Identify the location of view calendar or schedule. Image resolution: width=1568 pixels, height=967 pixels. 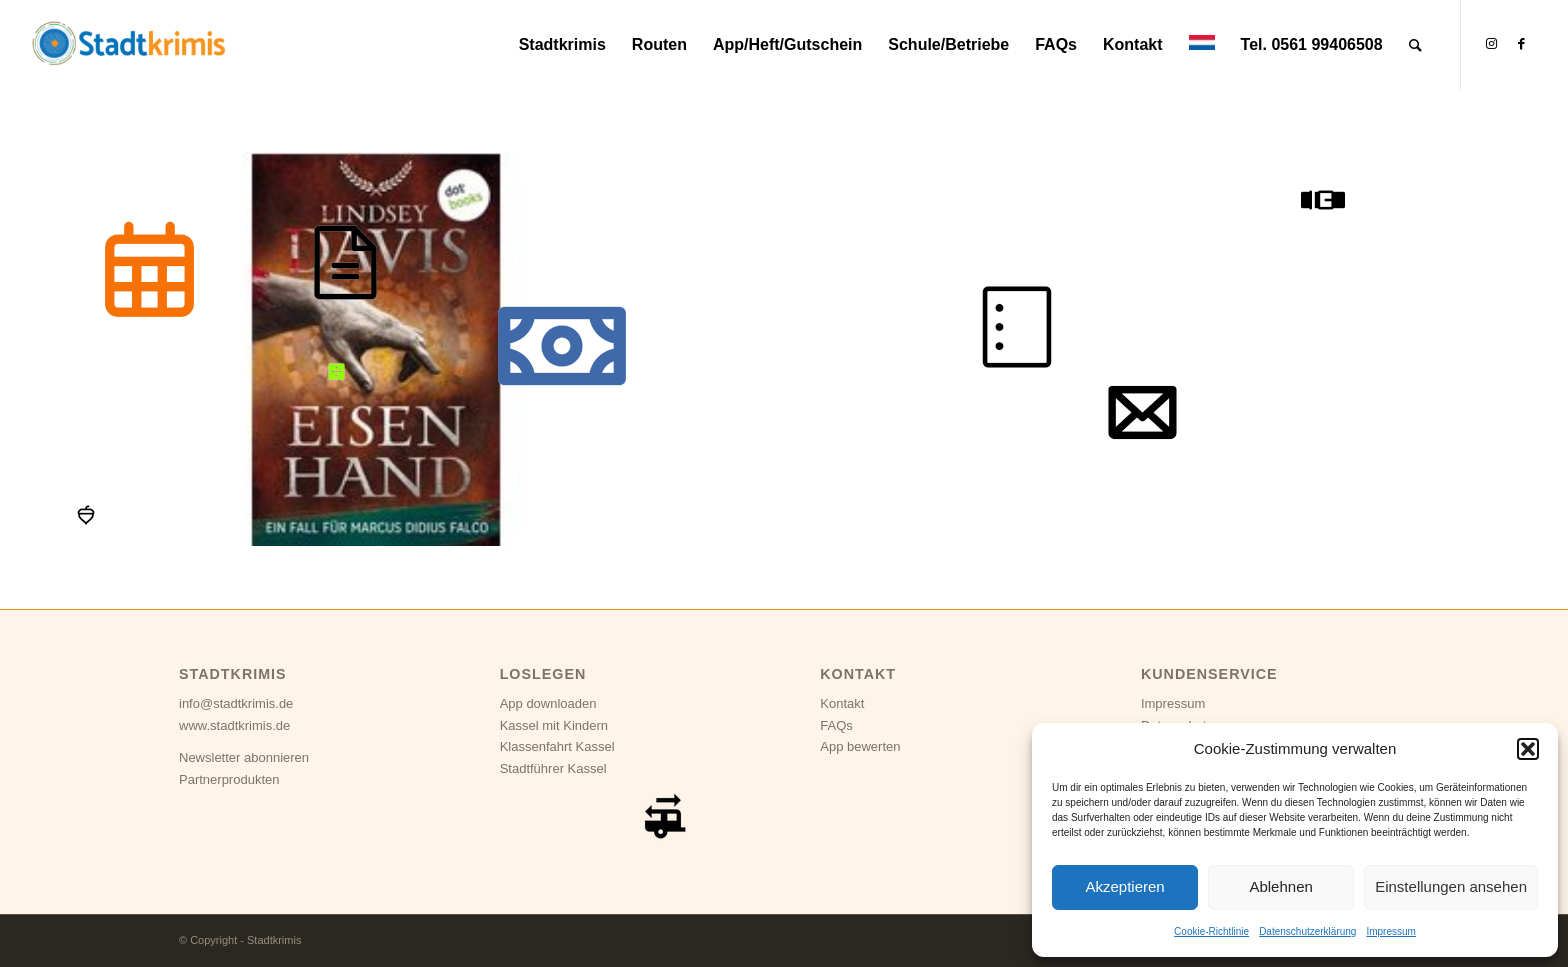
(149, 272).